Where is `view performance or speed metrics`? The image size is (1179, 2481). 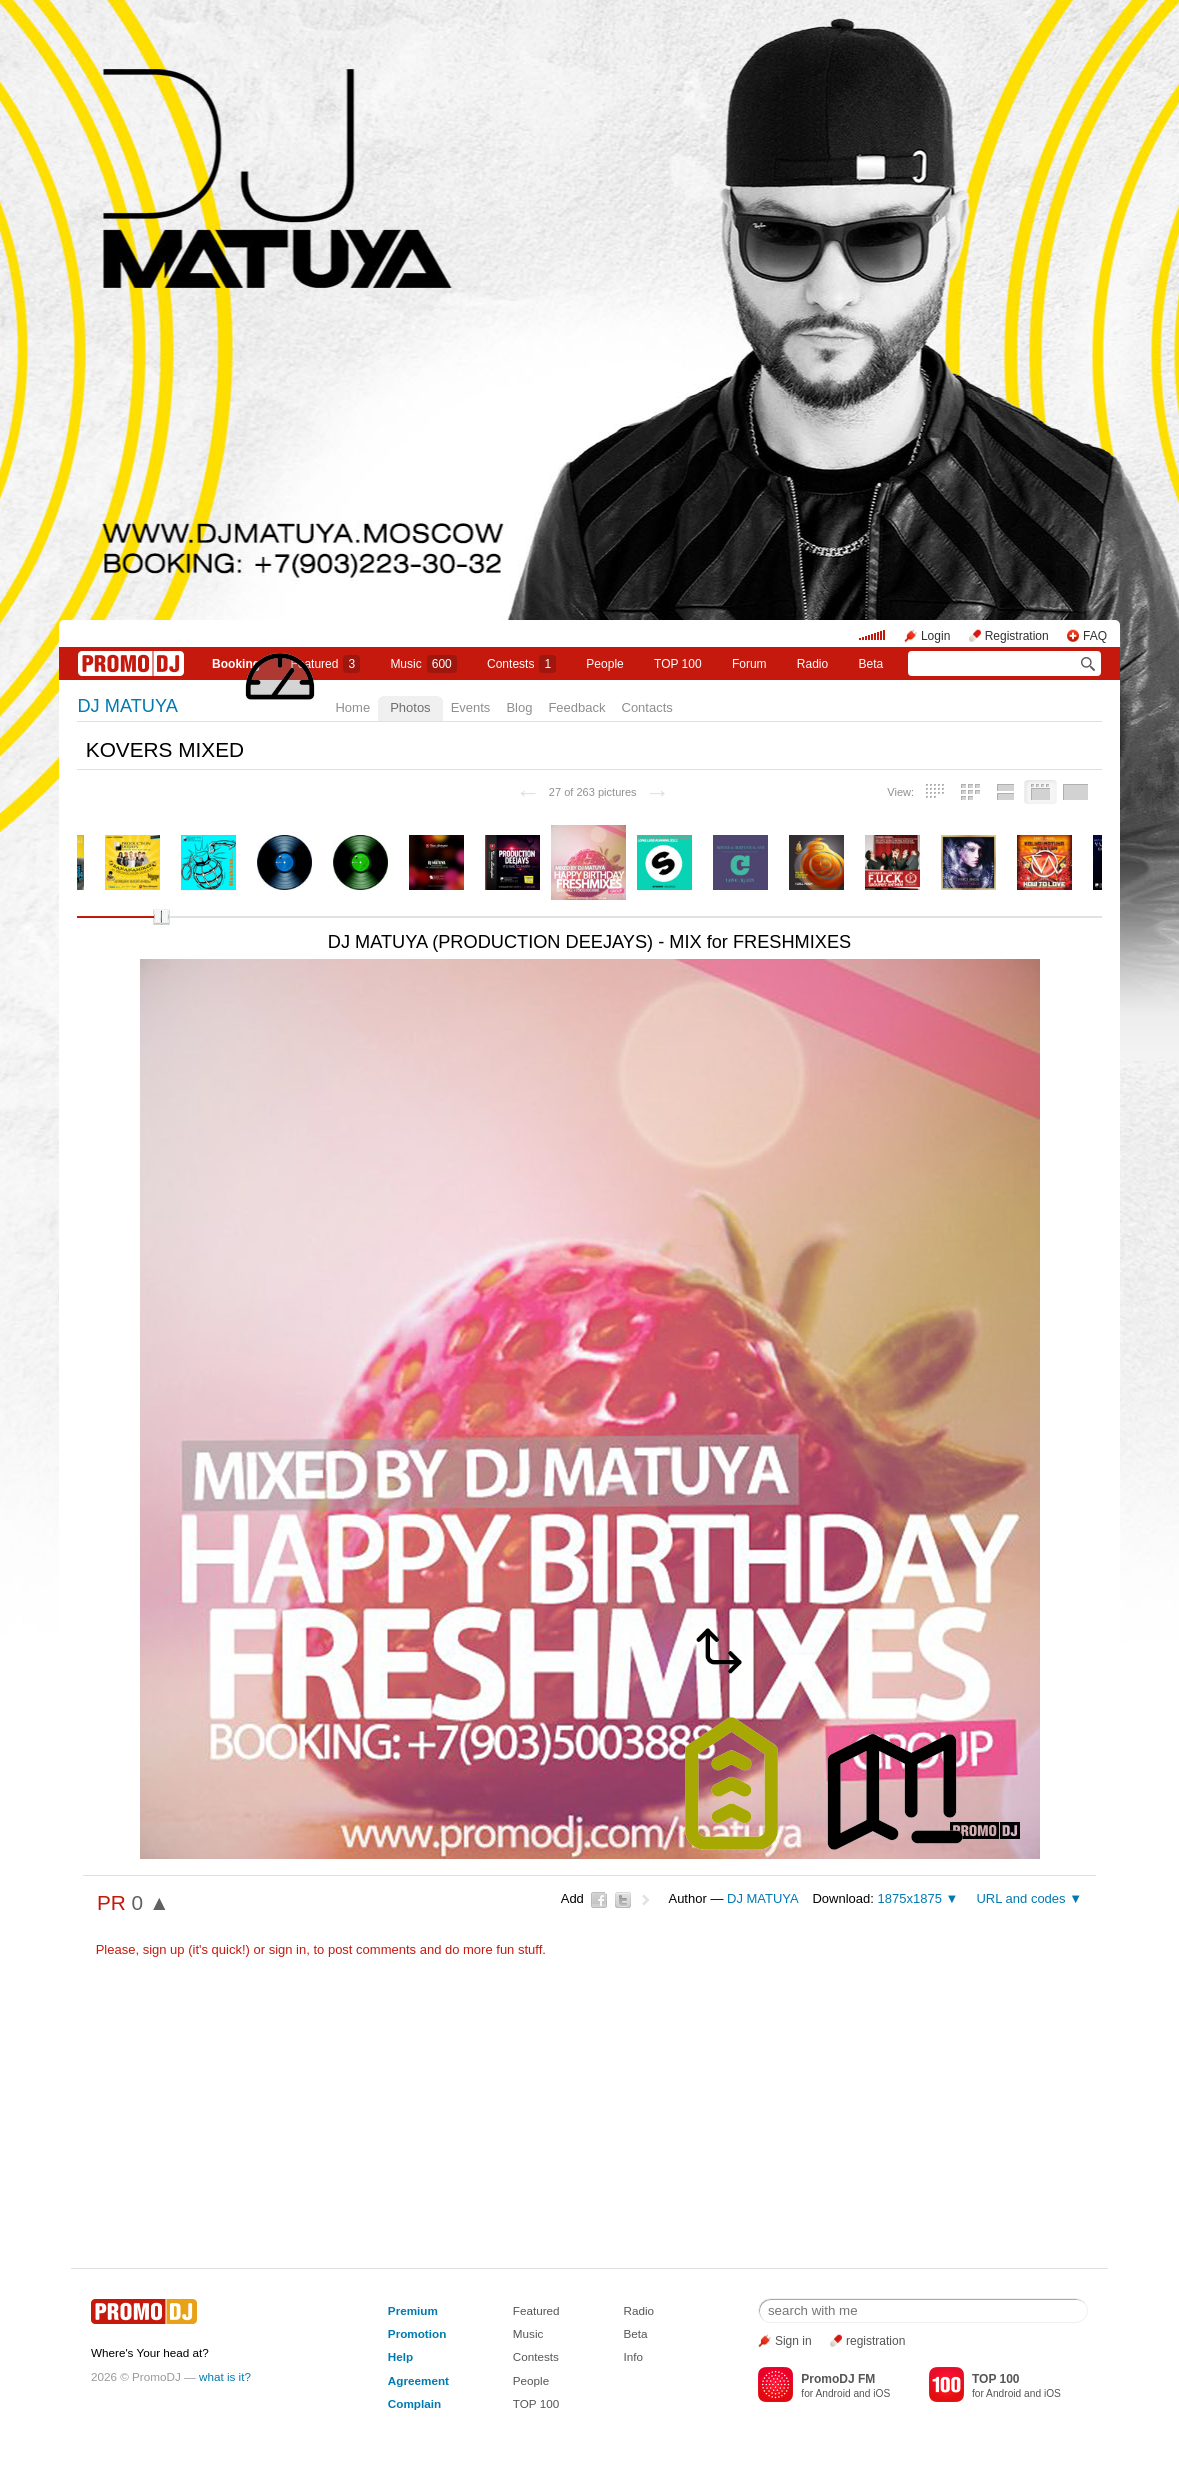 view performance or speed metrics is located at coordinates (280, 680).